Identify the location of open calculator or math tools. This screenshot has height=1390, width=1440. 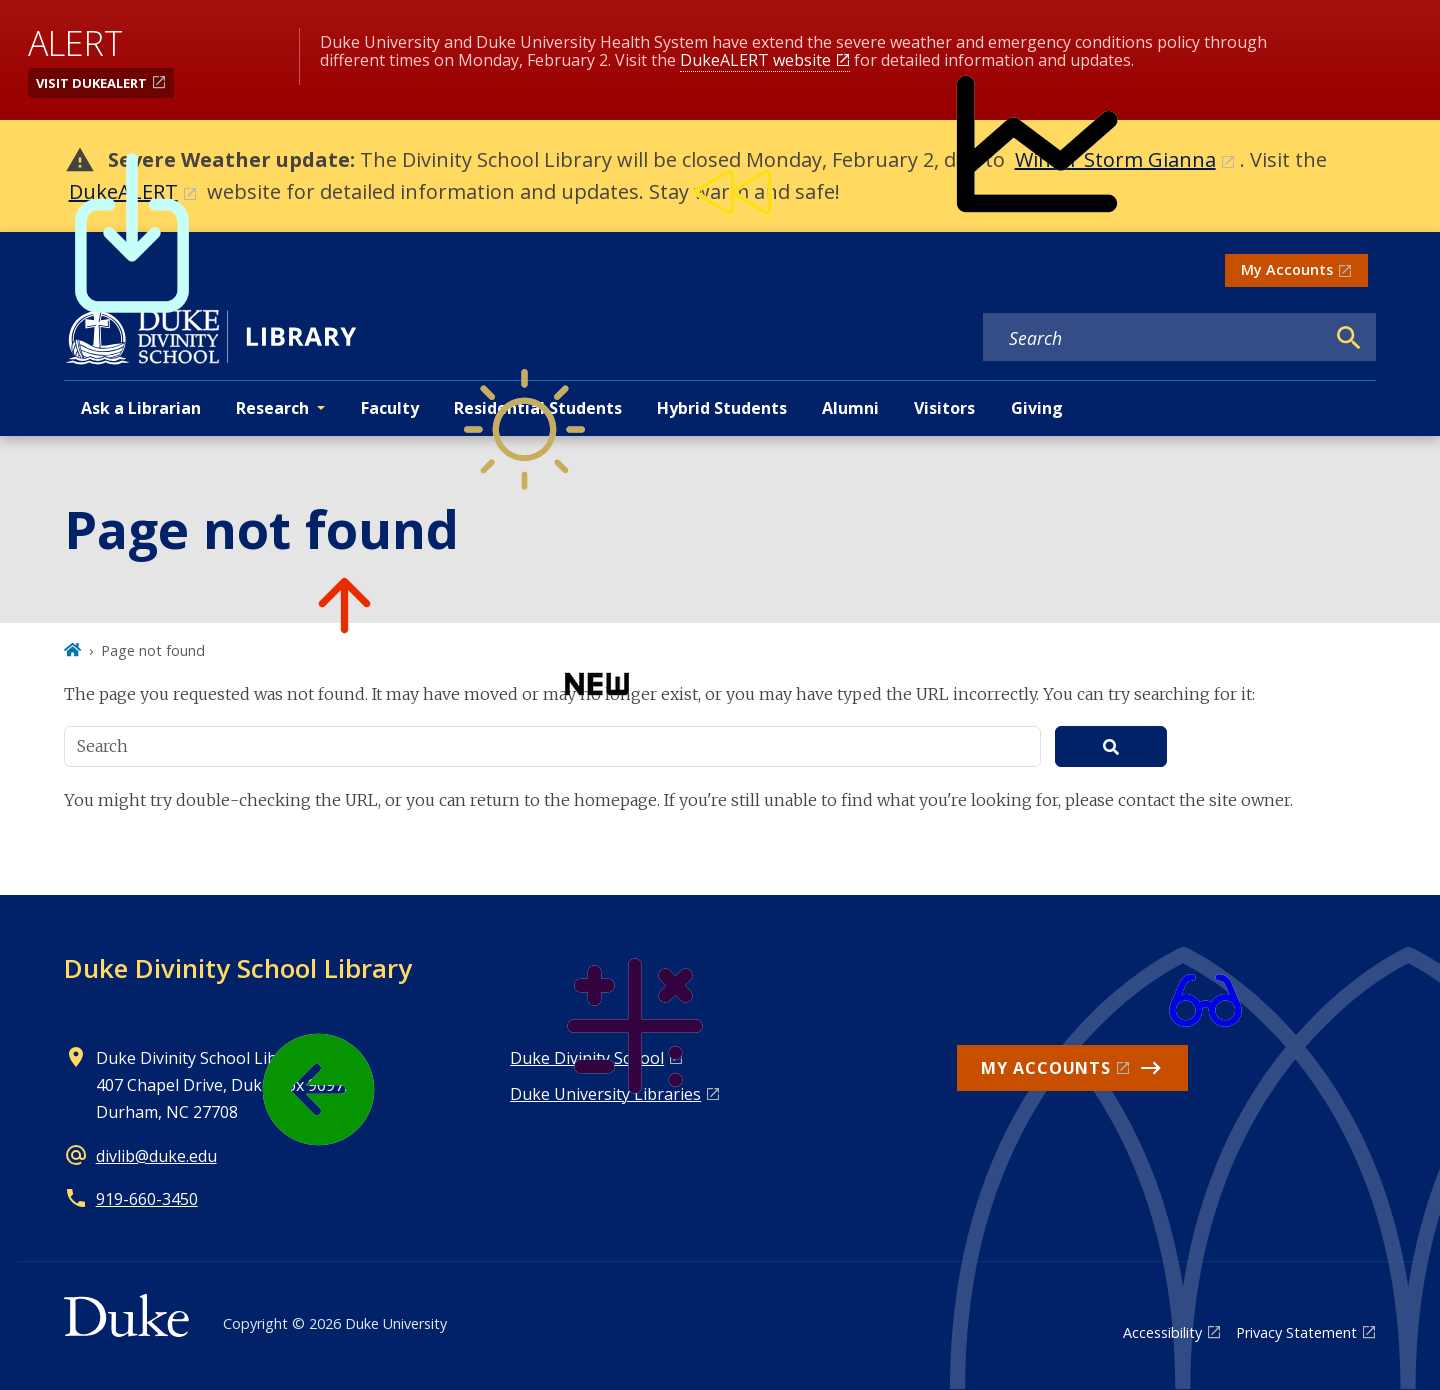
(635, 1026).